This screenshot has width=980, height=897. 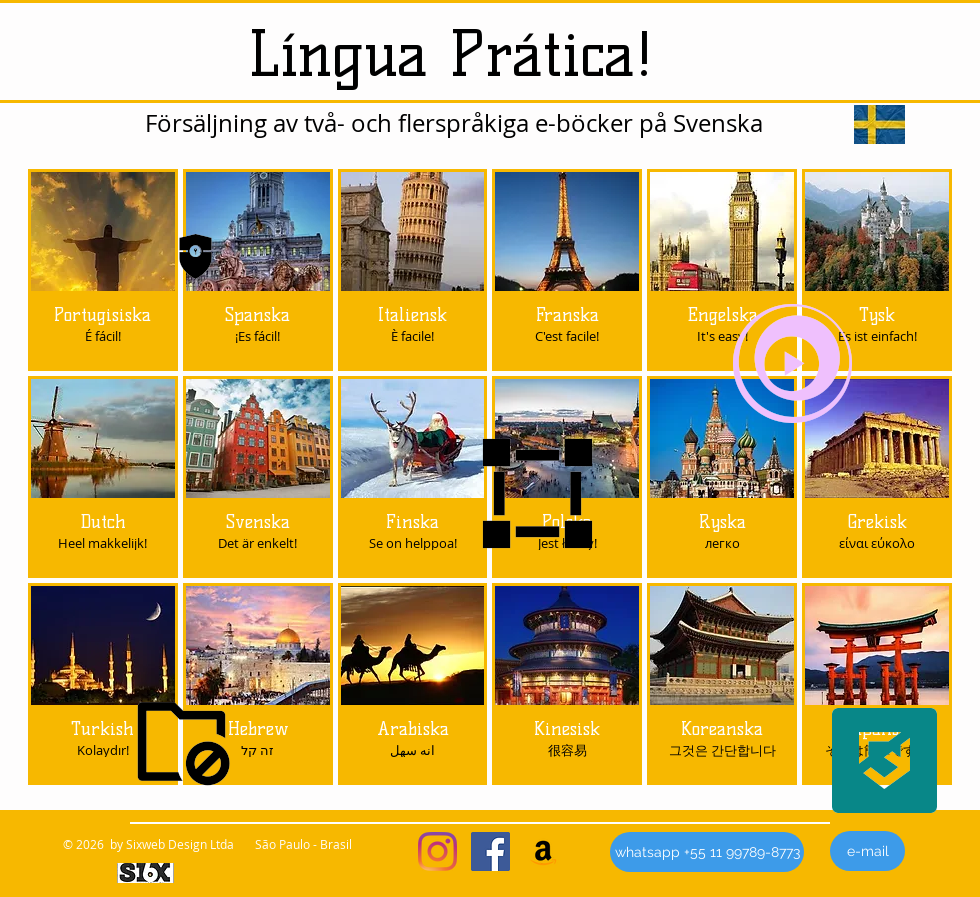 What do you see at coordinates (537, 493) in the screenshot?
I see `access shape tools or drawing options` at bounding box center [537, 493].